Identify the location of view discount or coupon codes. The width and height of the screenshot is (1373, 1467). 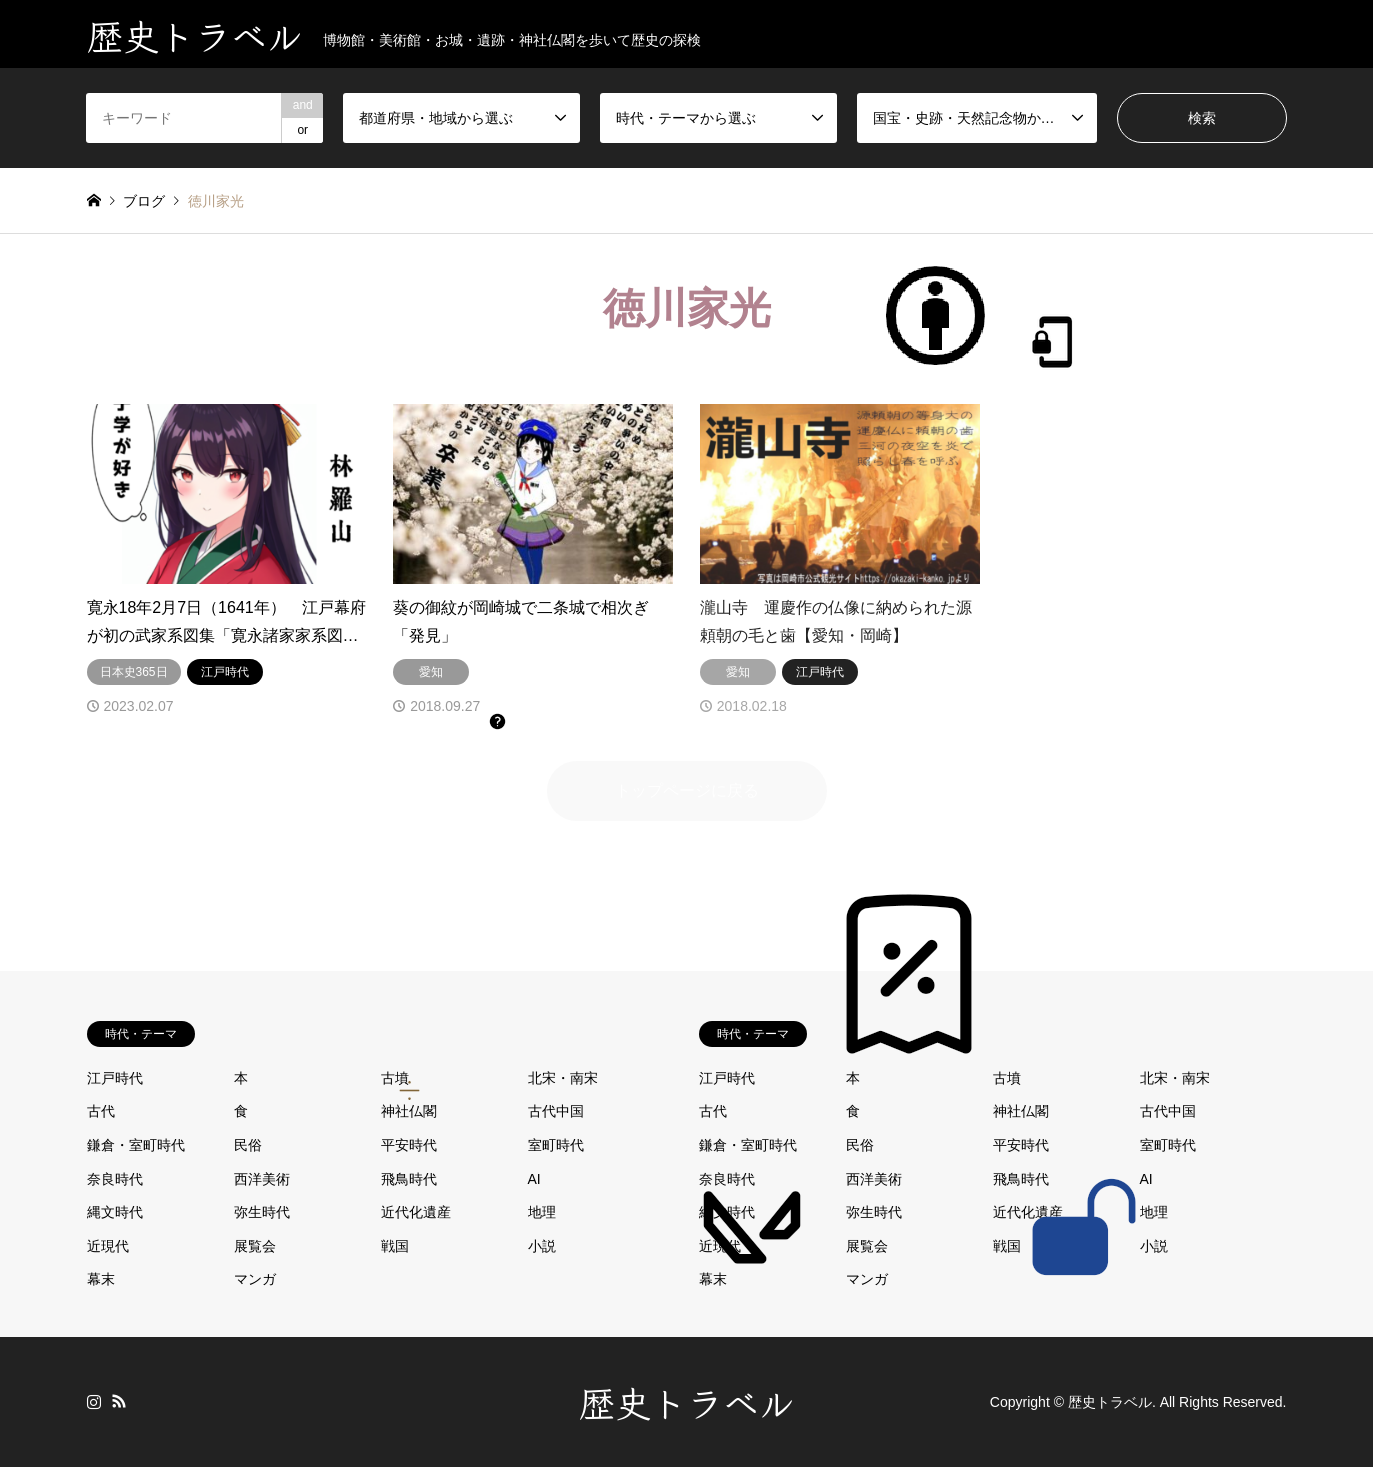
(909, 974).